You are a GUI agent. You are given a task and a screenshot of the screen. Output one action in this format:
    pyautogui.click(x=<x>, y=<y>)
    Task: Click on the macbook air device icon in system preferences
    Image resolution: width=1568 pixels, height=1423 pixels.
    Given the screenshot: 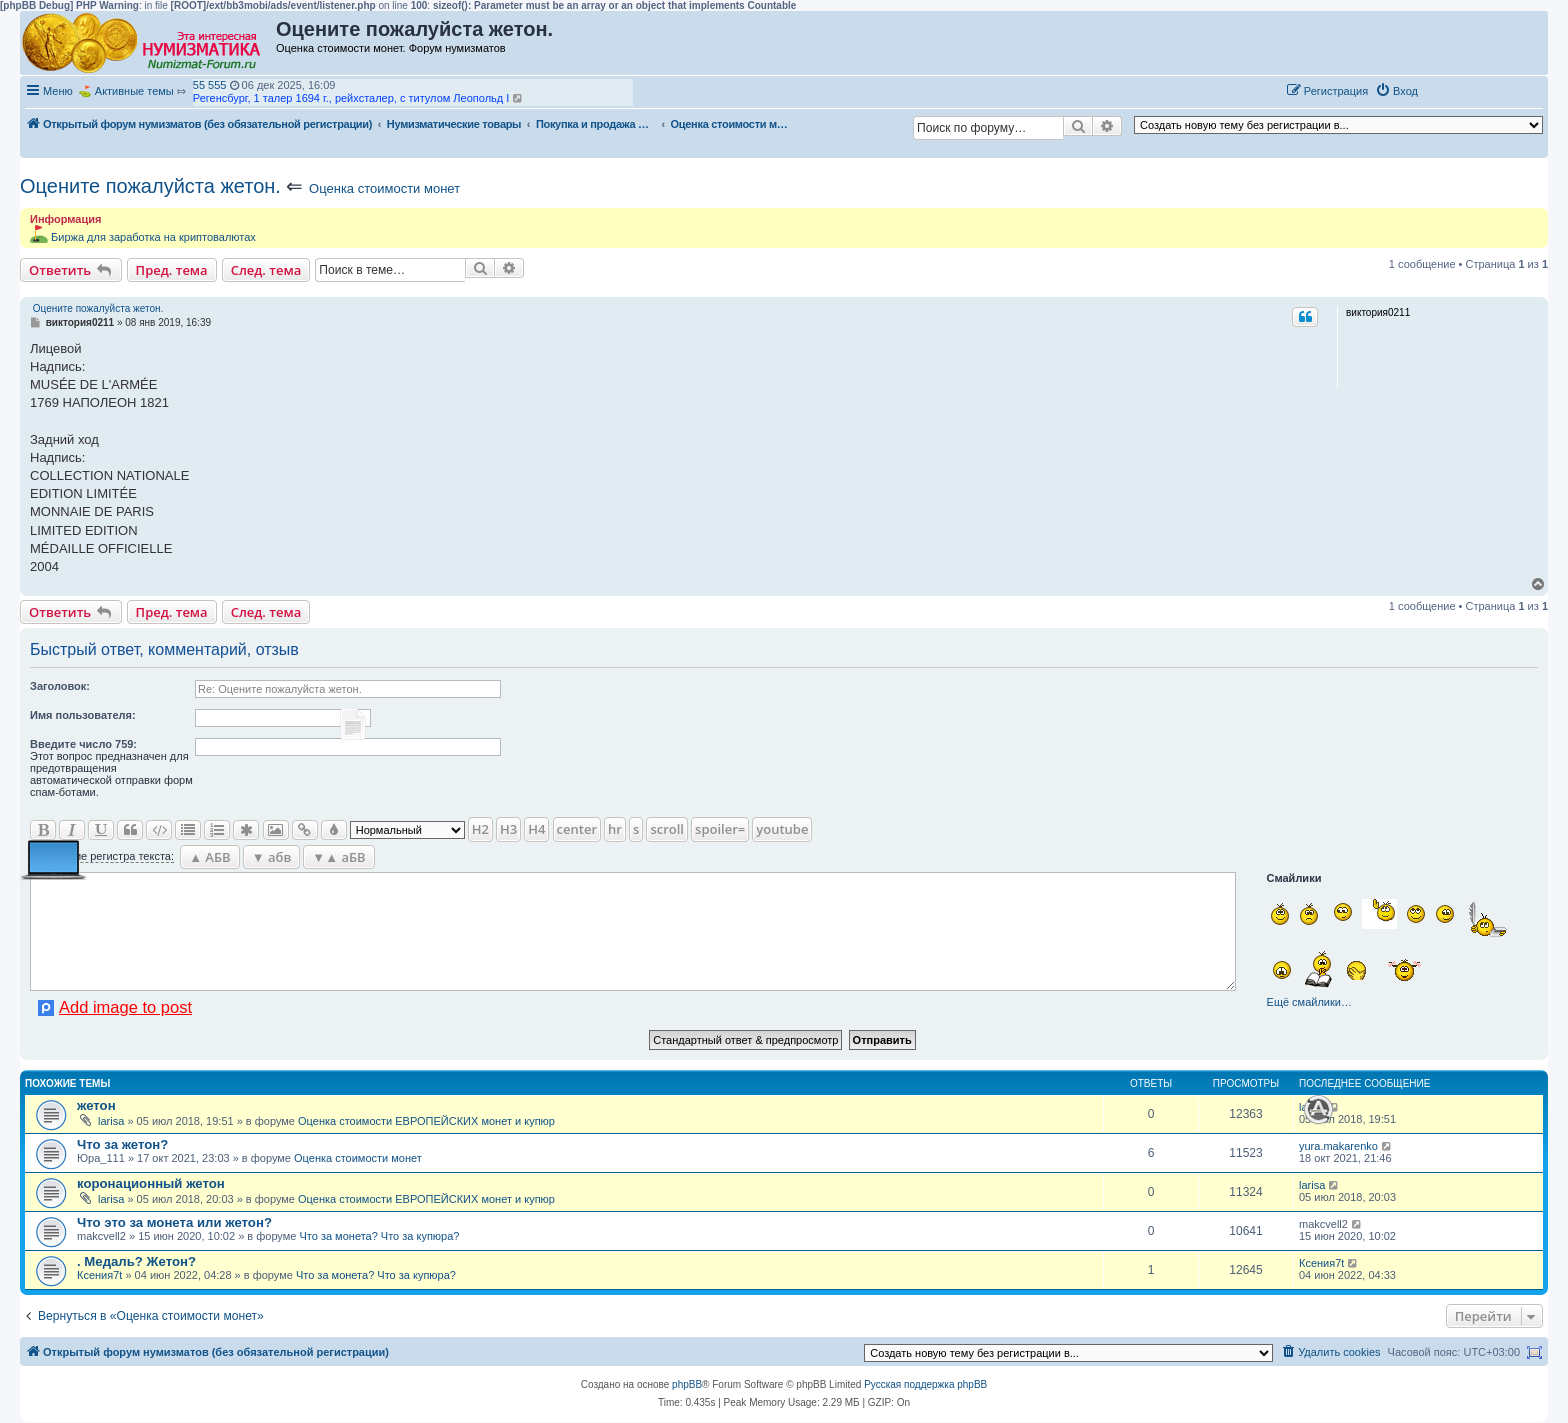 What is the action you would take?
    pyautogui.click(x=53, y=854)
    